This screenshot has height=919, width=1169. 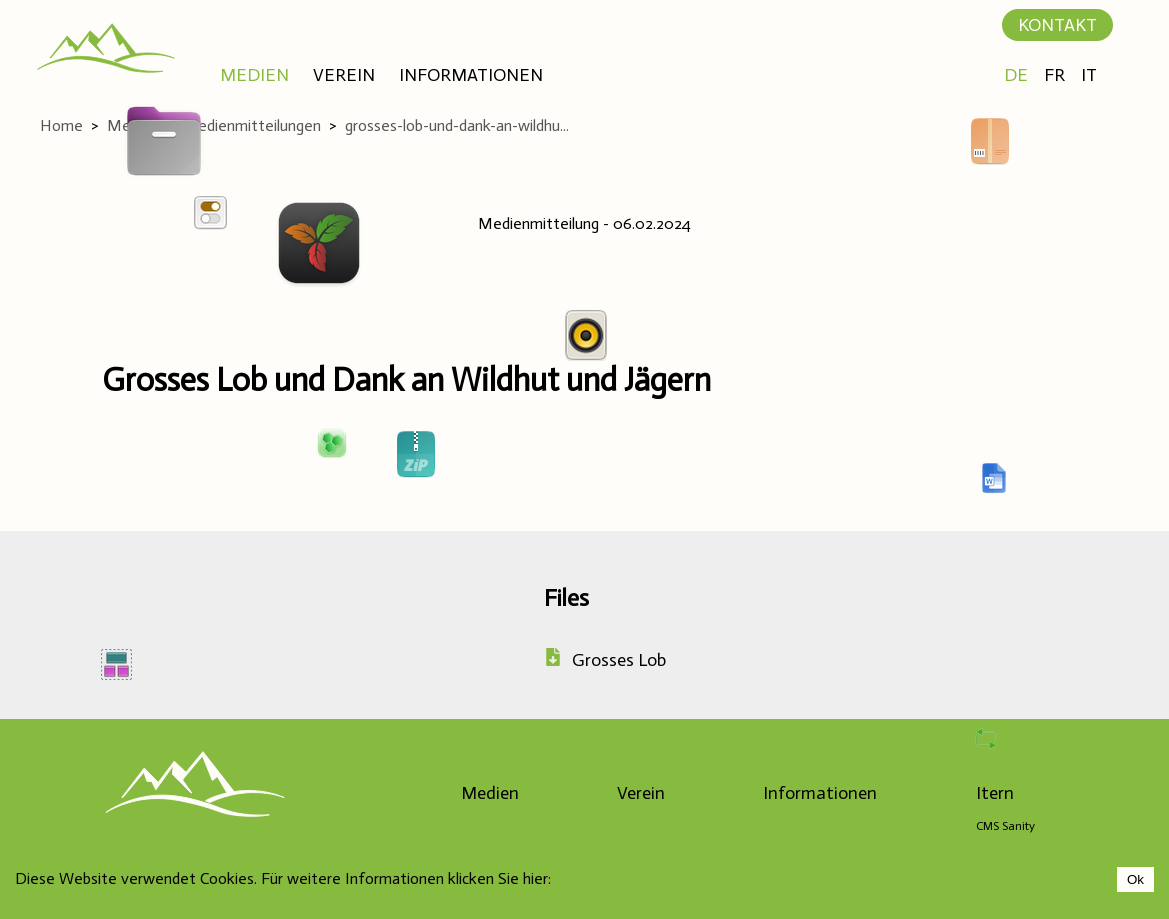 I want to click on open the file manager application, so click(x=164, y=141).